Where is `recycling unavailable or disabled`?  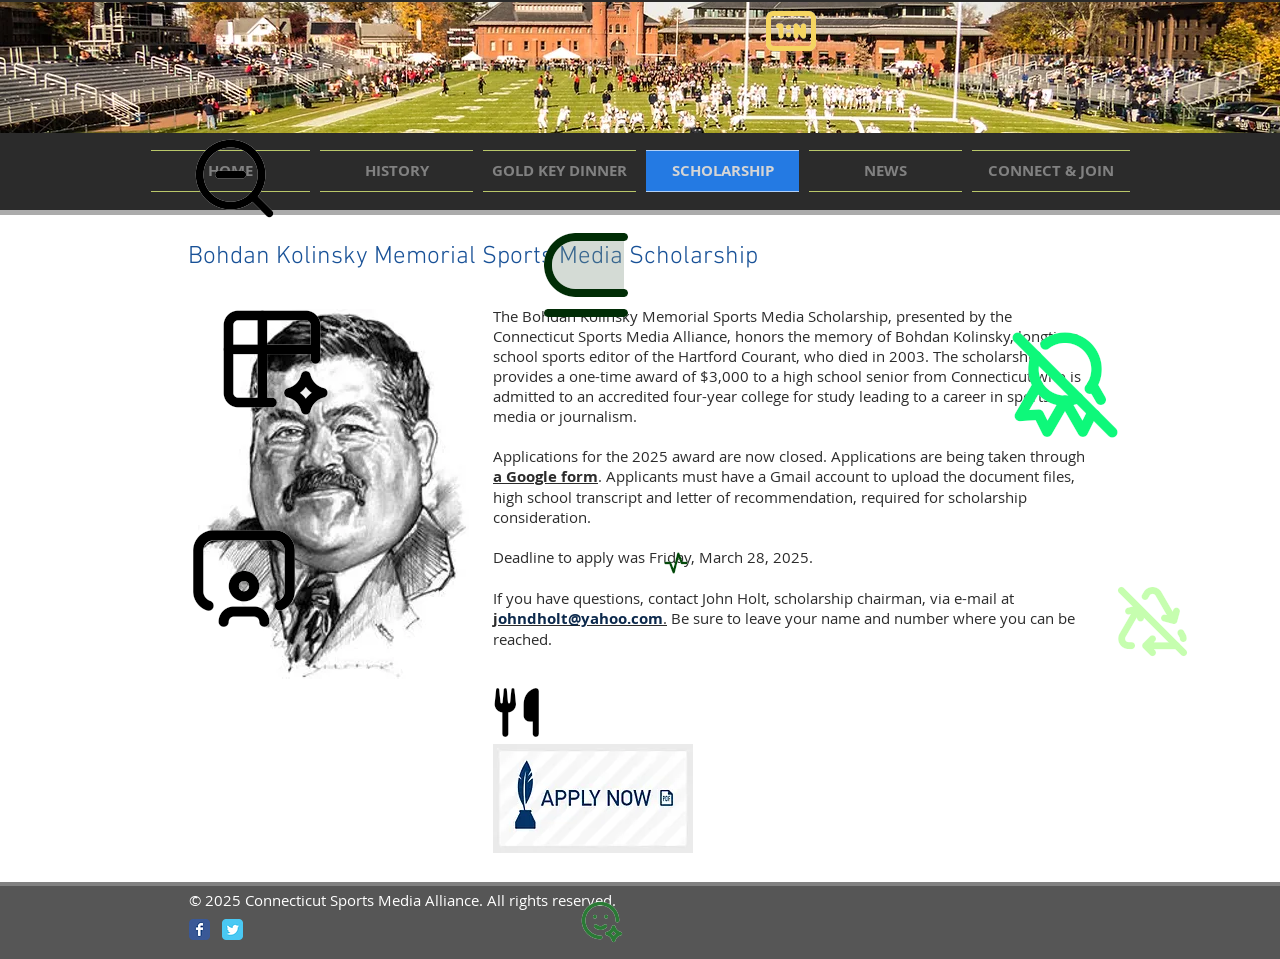 recycling unavailable or disabled is located at coordinates (1152, 621).